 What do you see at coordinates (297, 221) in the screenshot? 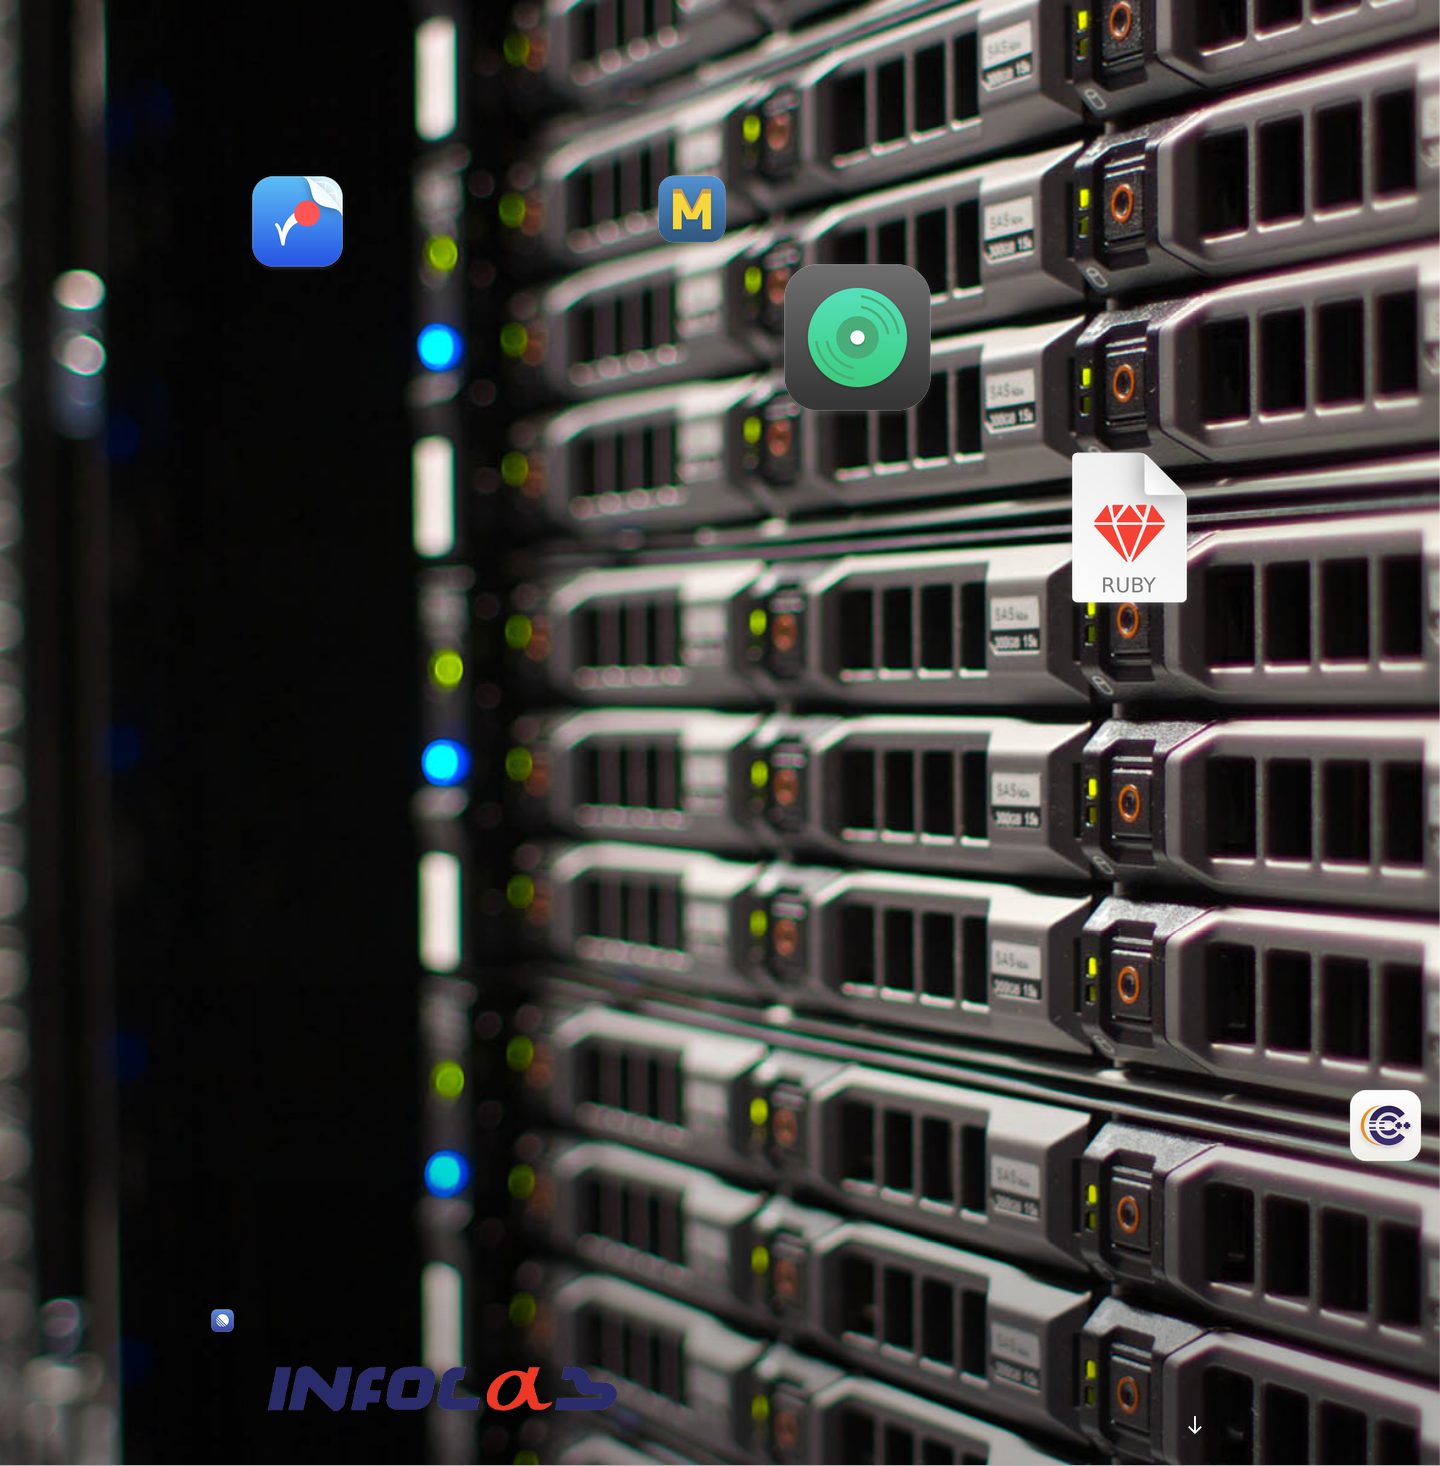
I see `open desktop animation preferences` at bounding box center [297, 221].